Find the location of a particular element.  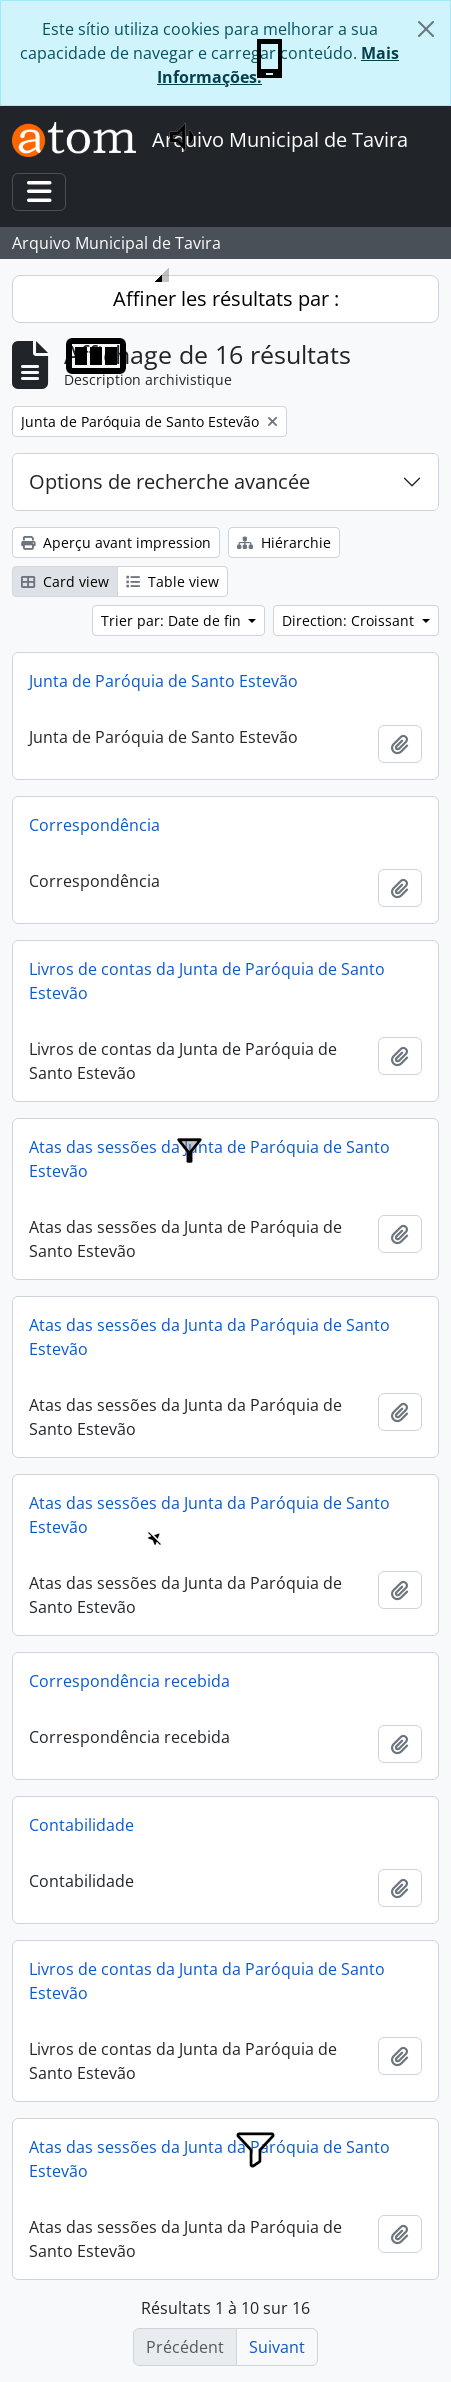

indicates android device or mobile phone is located at coordinates (269, 58).